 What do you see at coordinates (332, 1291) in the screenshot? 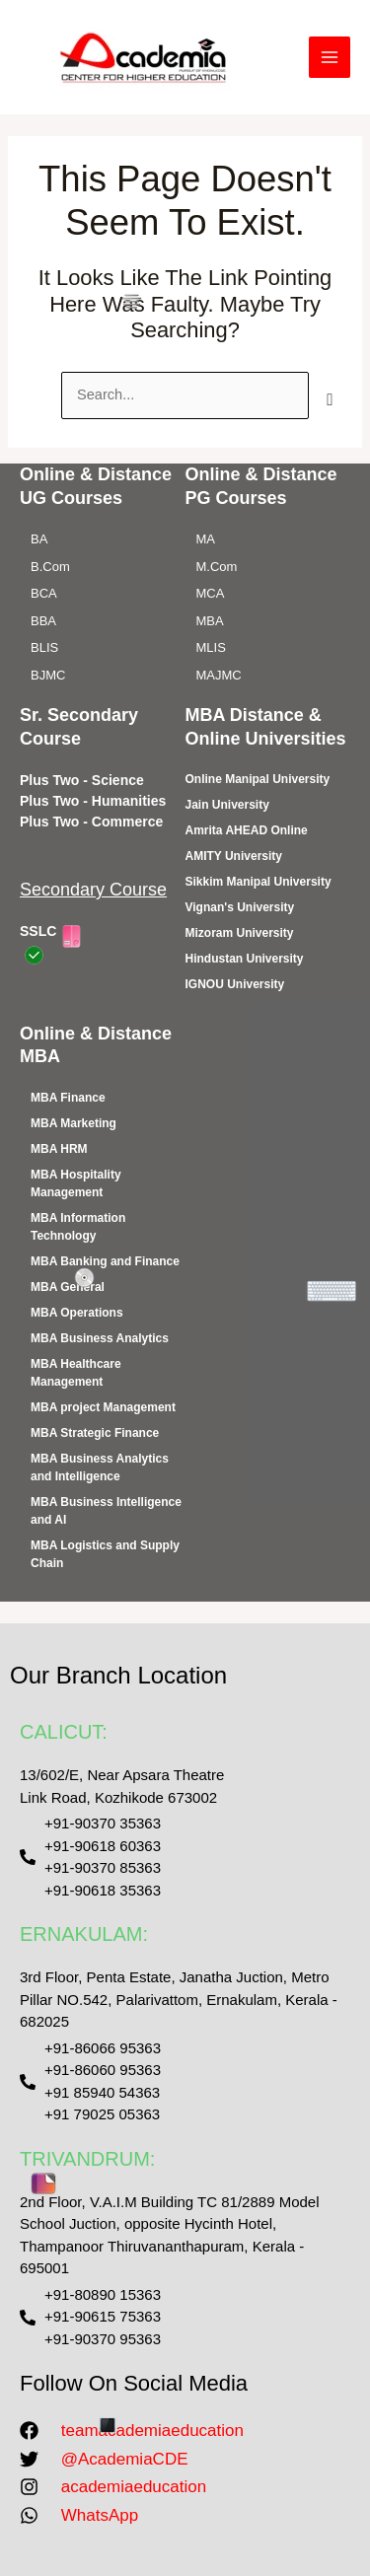
I see `connect a bluetooth keyboard` at bounding box center [332, 1291].